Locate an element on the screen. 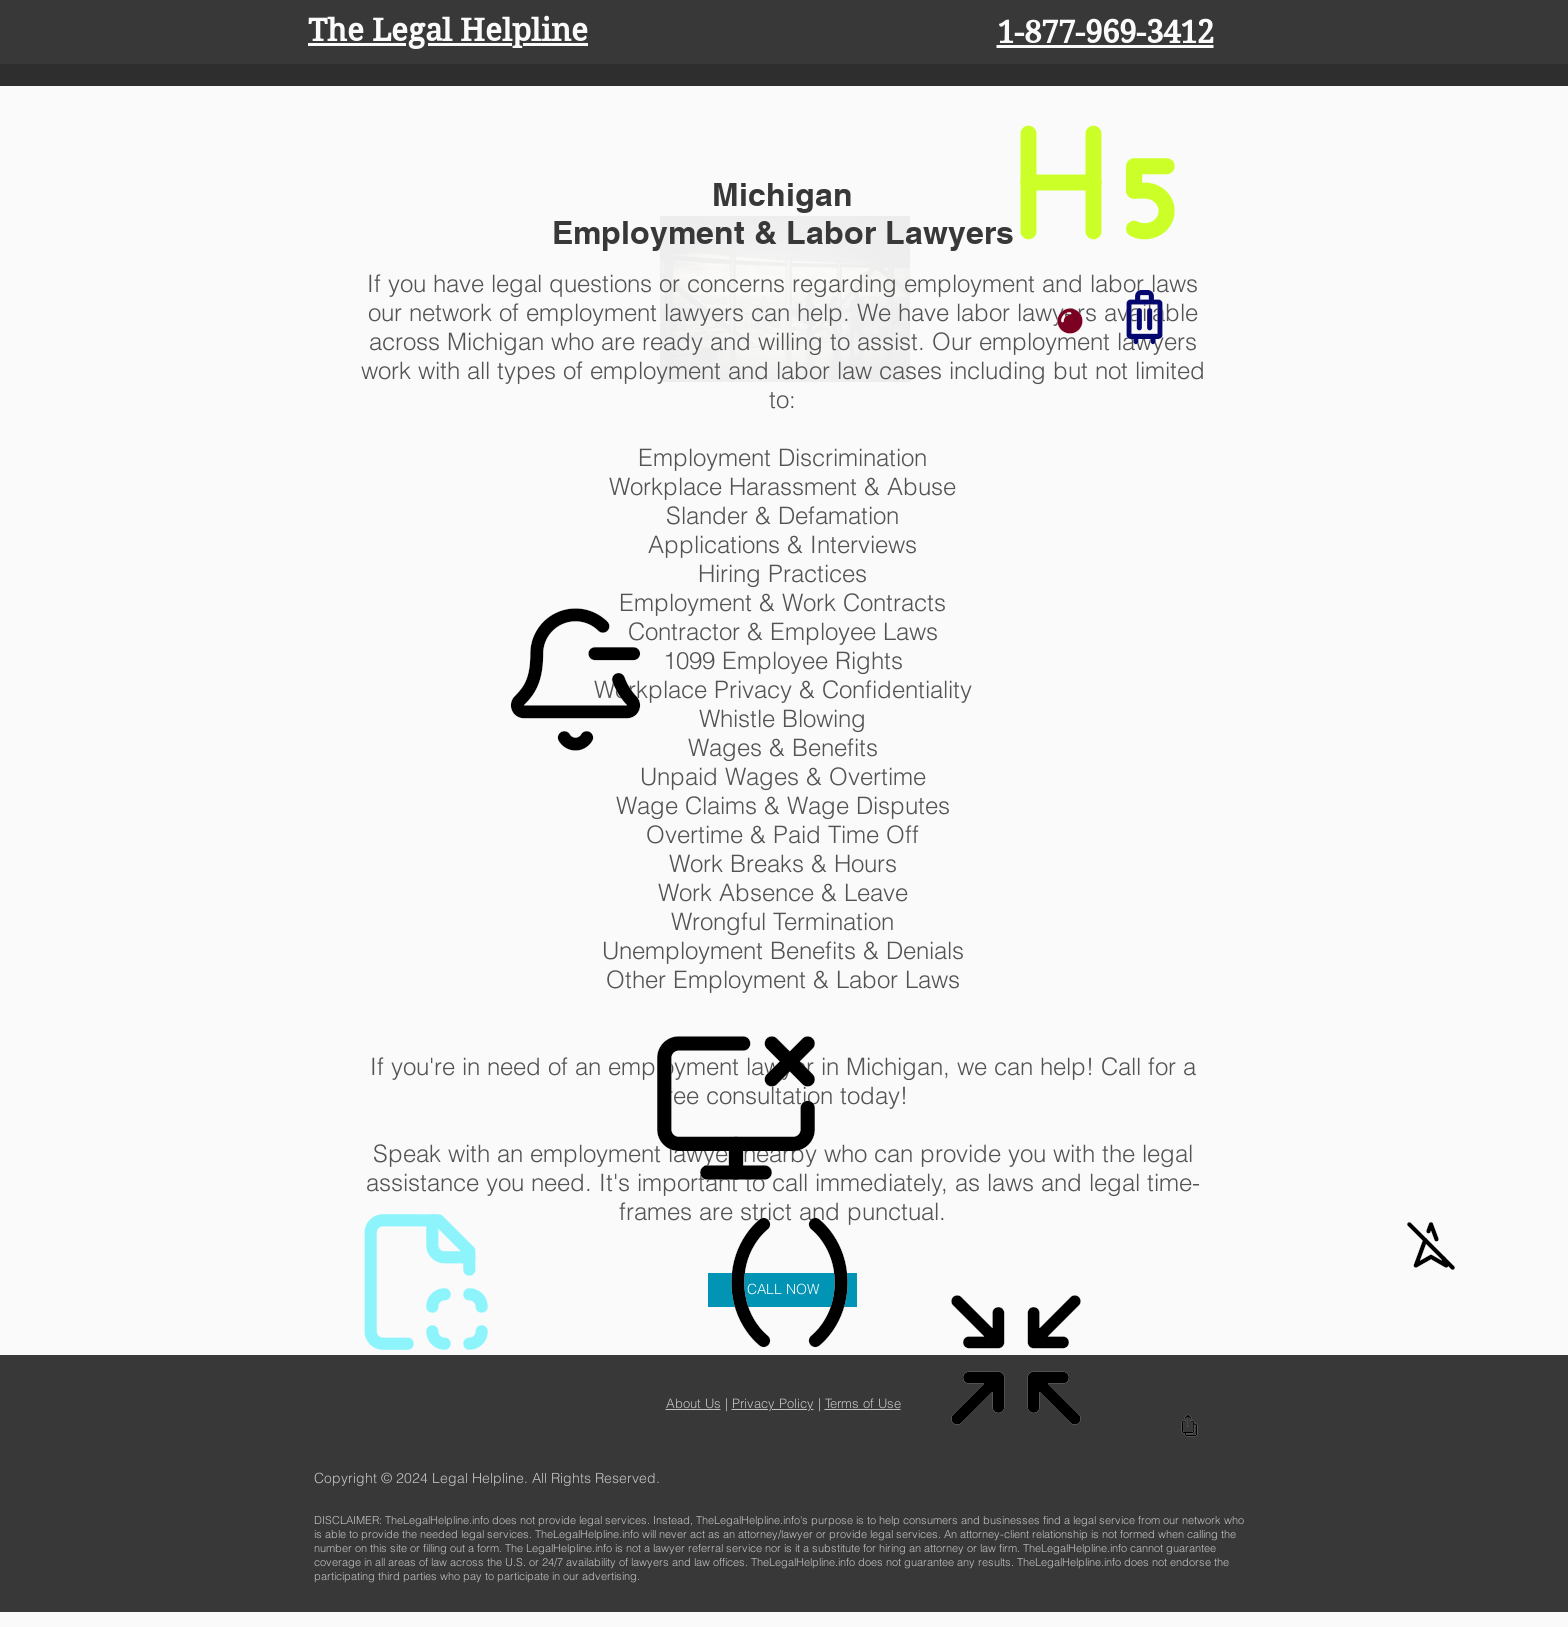 The width and height of the screenshot is (1568, 1627). apply inner shadow effect to top-left corner is located at coordinates (1070, 321).